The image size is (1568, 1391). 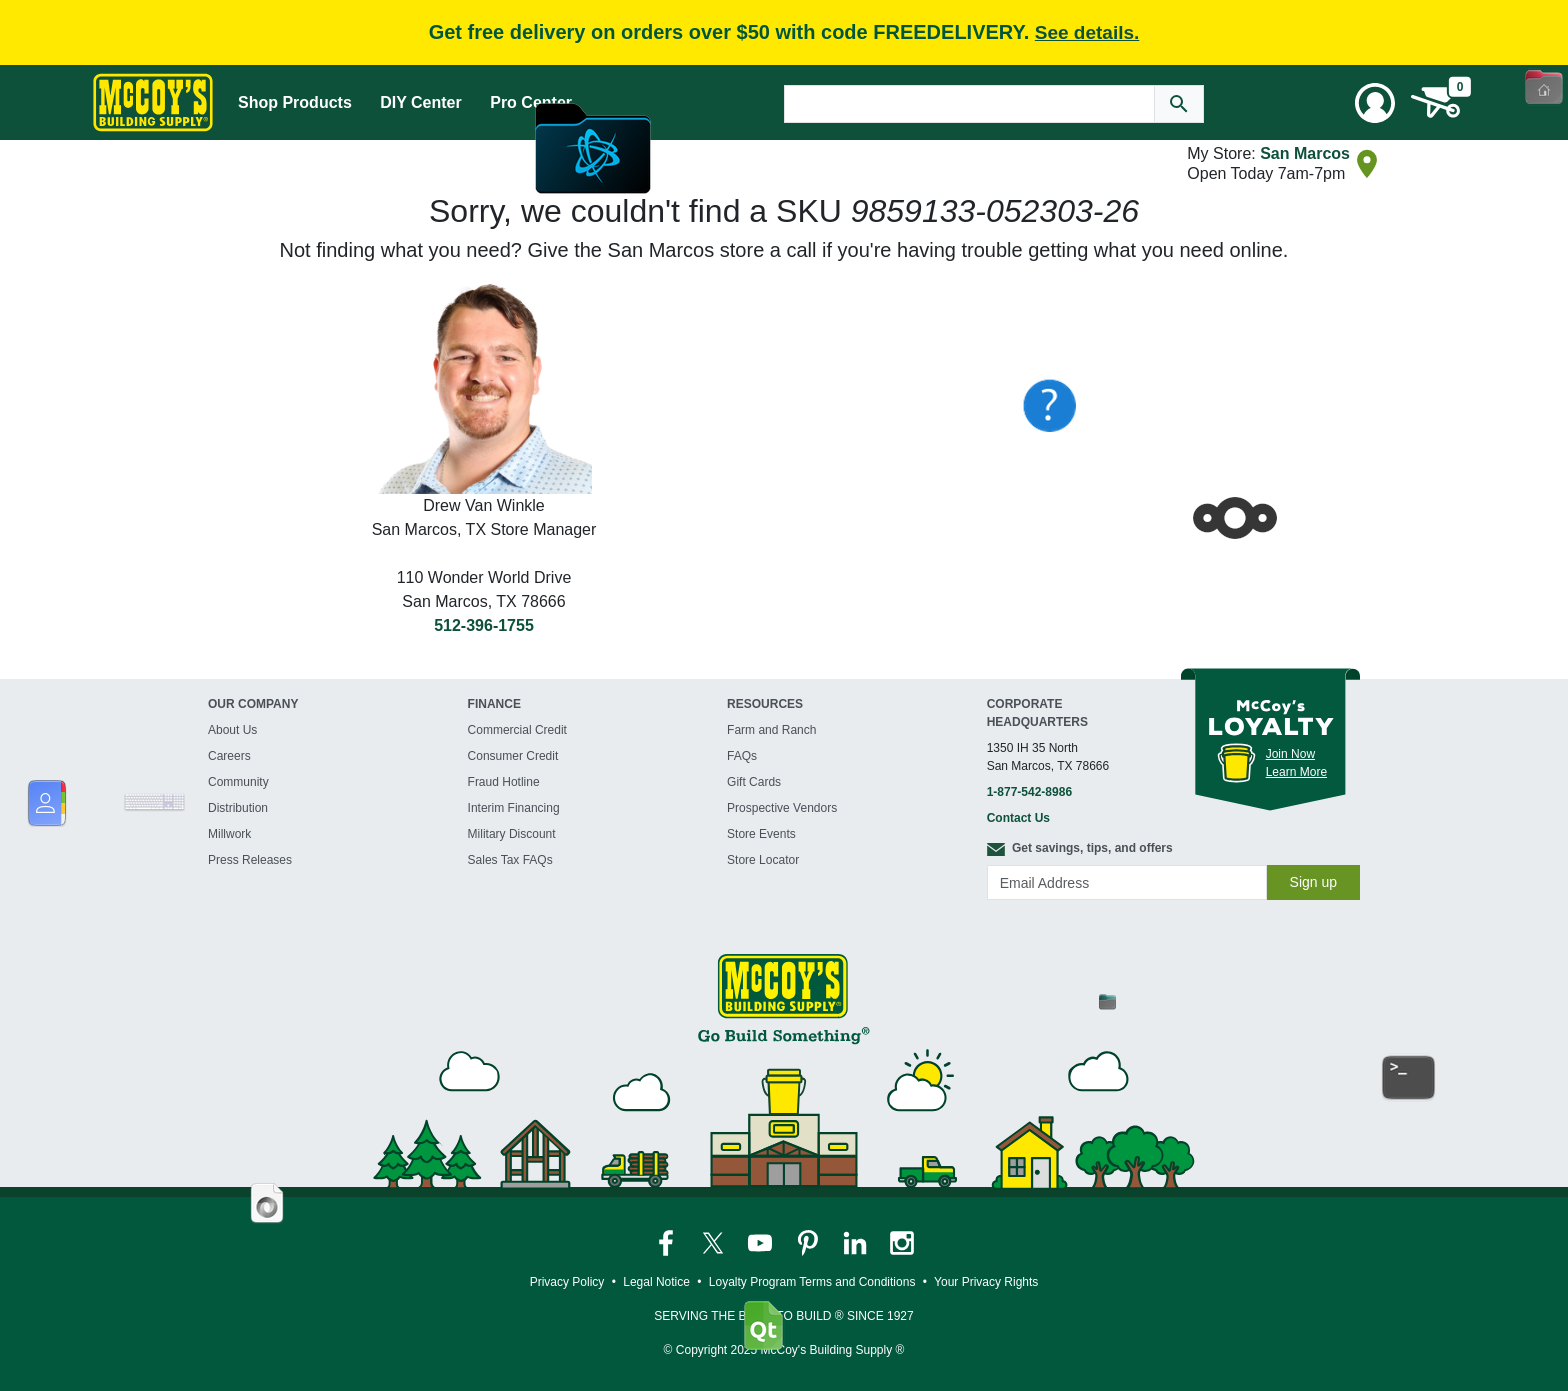 I want to click on connect a bluetooth keyboard, so click(x=154, y=801).